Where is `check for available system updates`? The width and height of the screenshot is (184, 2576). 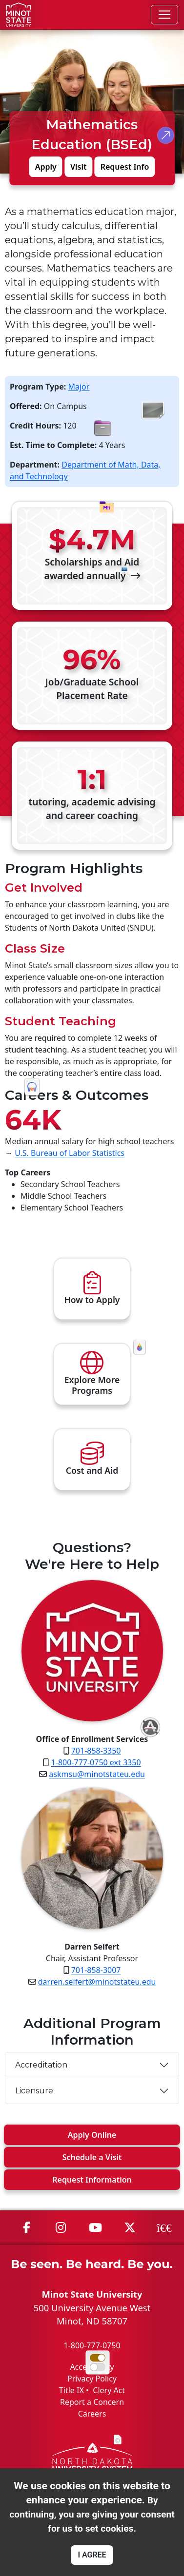 check for available system updates is located at coordinates (150, 1727).